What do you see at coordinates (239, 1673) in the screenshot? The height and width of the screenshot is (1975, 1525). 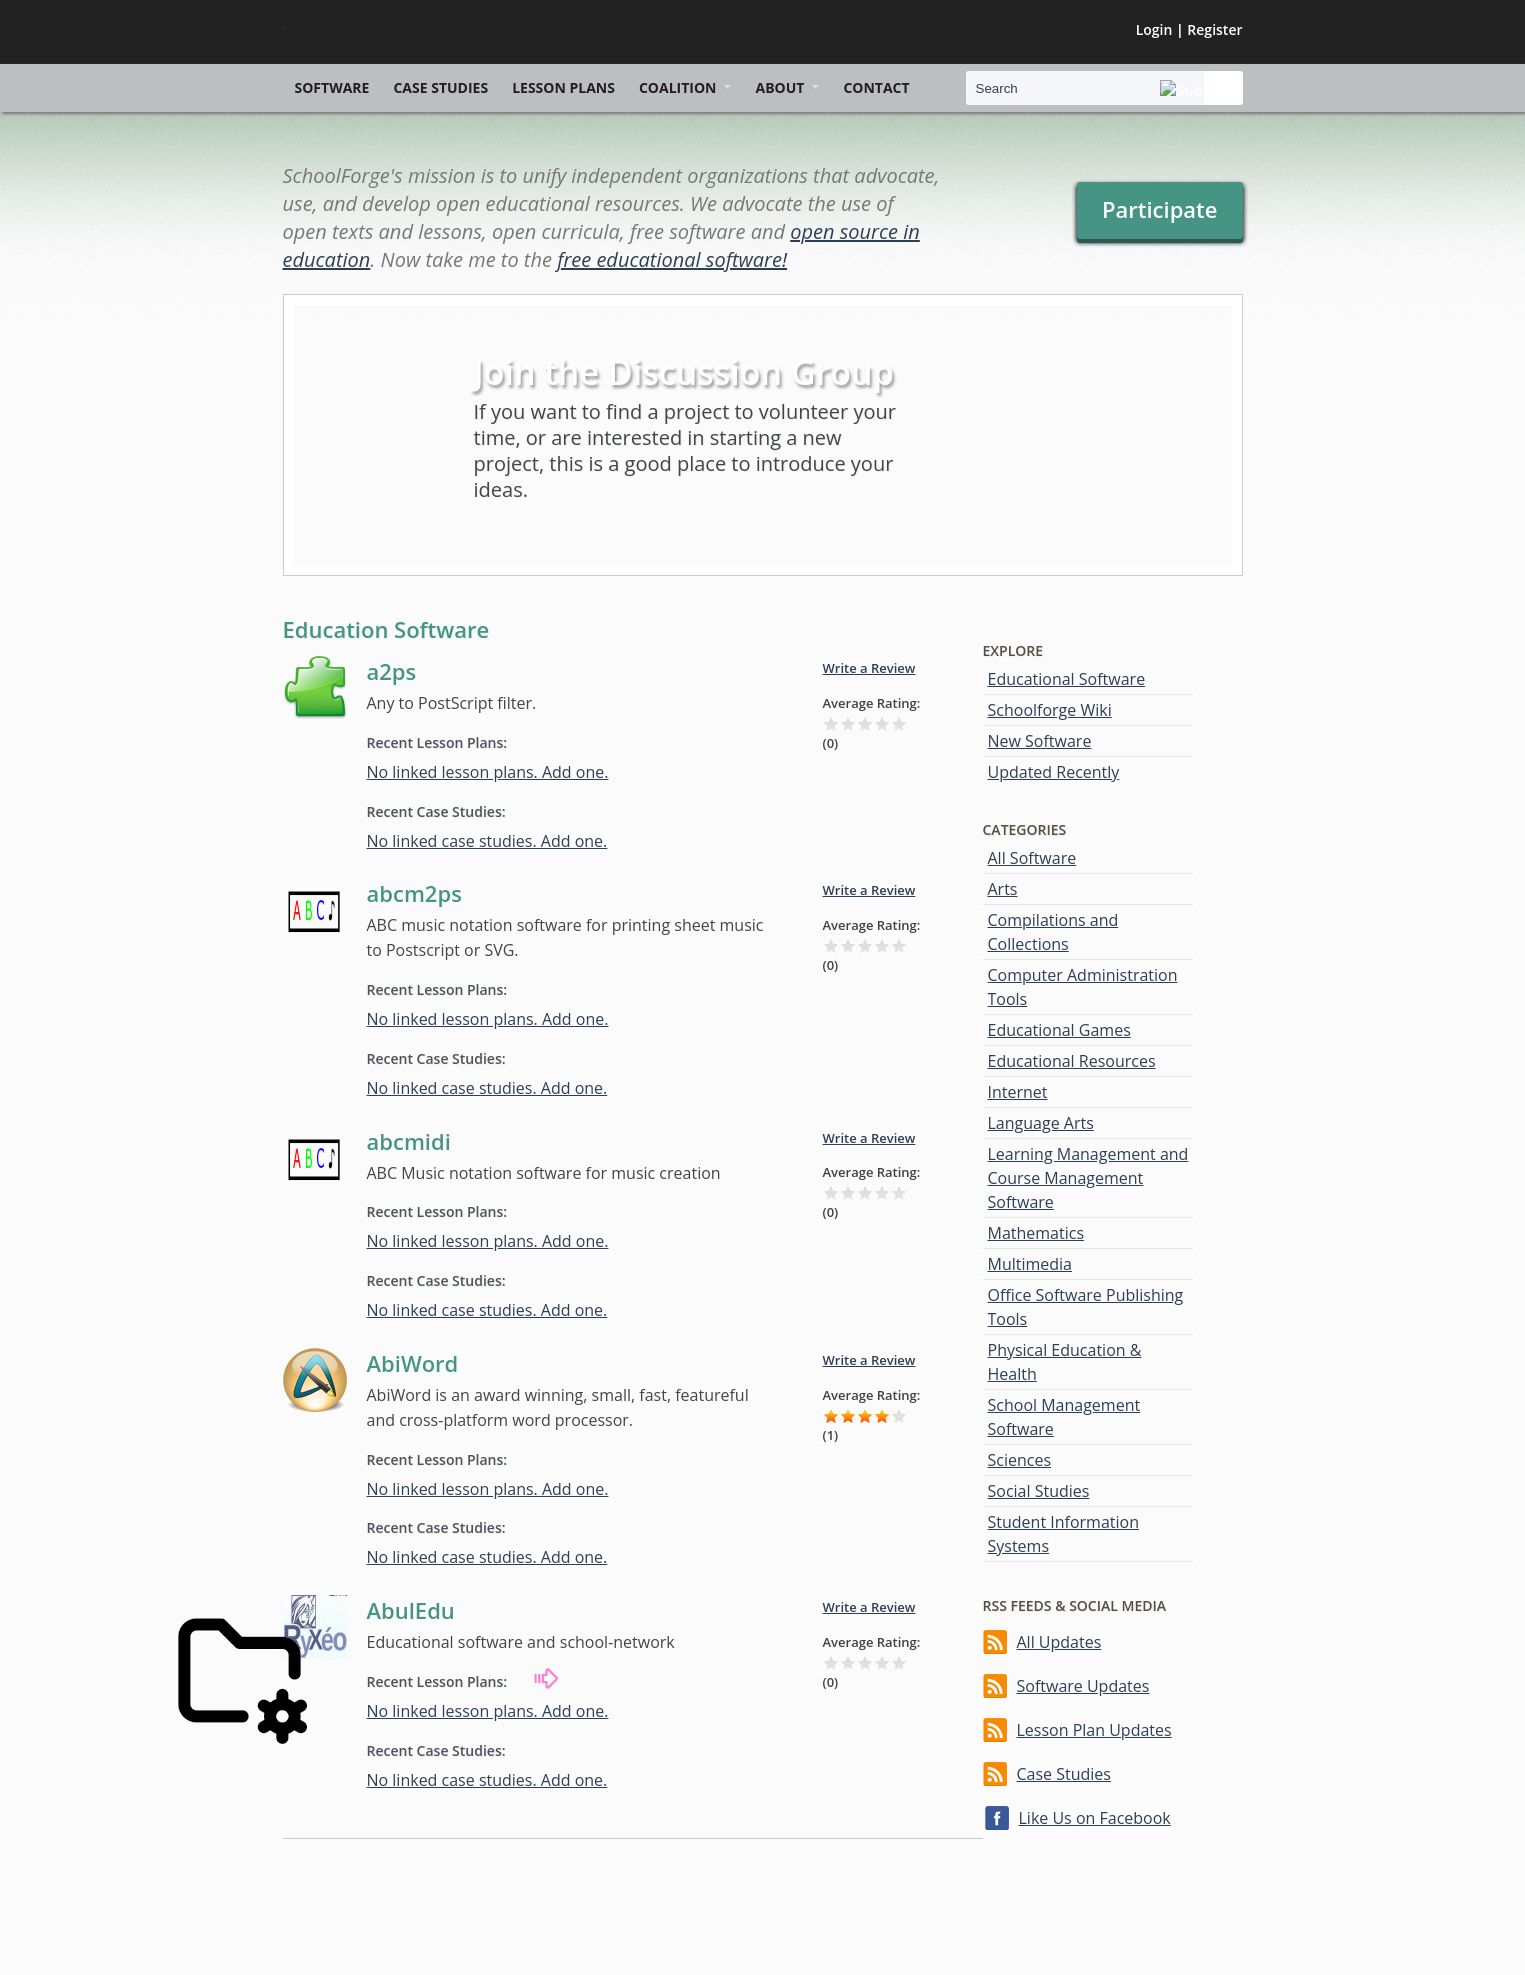 I see `access folder settings` at bounding box center [239, 1673].